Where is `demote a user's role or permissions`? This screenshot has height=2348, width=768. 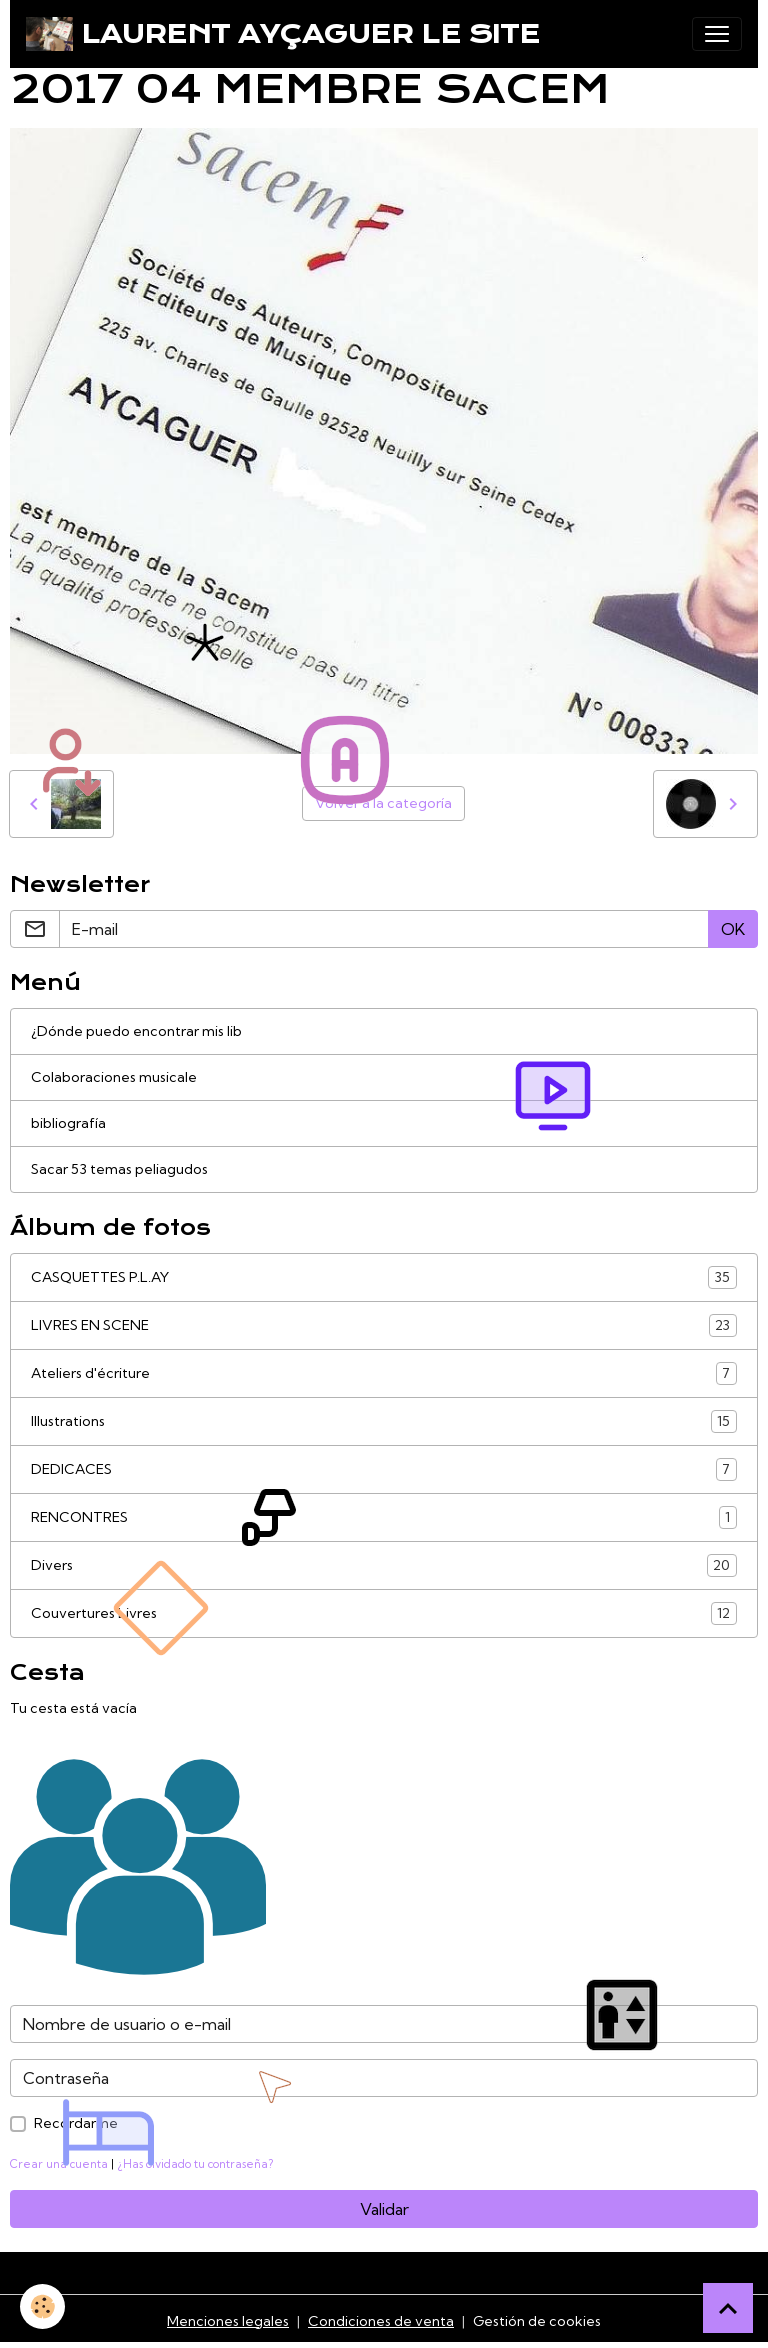 demote a user's role or permissions is located at coordinates (65, 760).